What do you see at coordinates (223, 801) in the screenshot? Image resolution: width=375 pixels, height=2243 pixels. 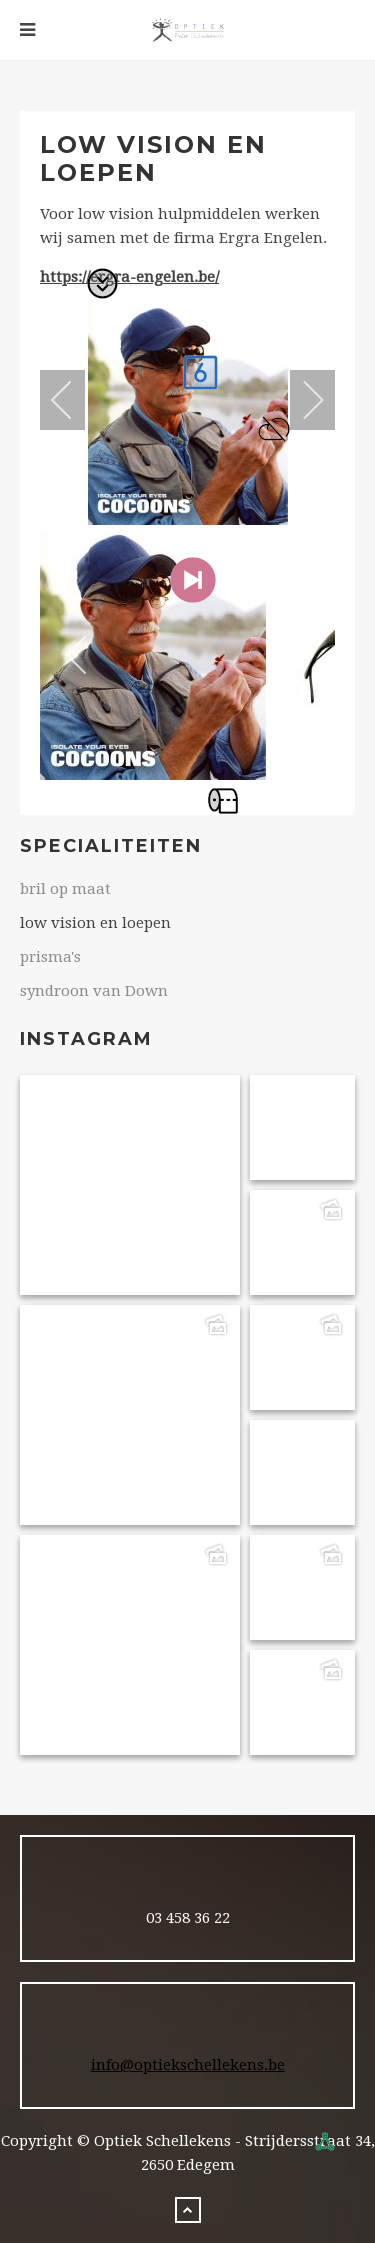 I see `bathroom or restroom location indicator` at bounding box center [223, 801].